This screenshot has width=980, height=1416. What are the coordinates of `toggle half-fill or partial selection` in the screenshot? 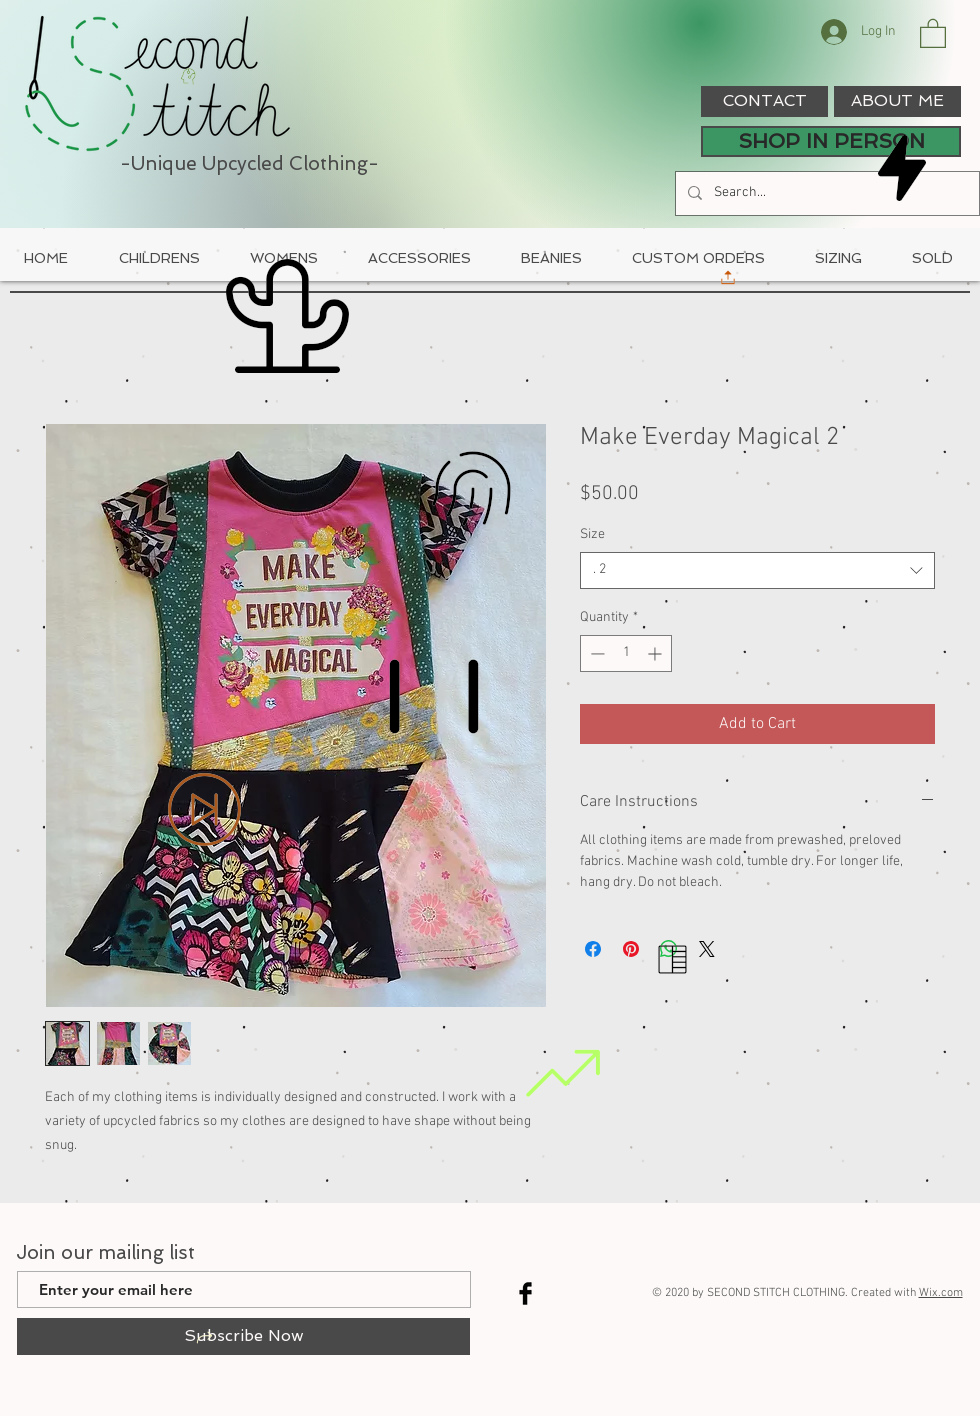 It's located at (672, 959).